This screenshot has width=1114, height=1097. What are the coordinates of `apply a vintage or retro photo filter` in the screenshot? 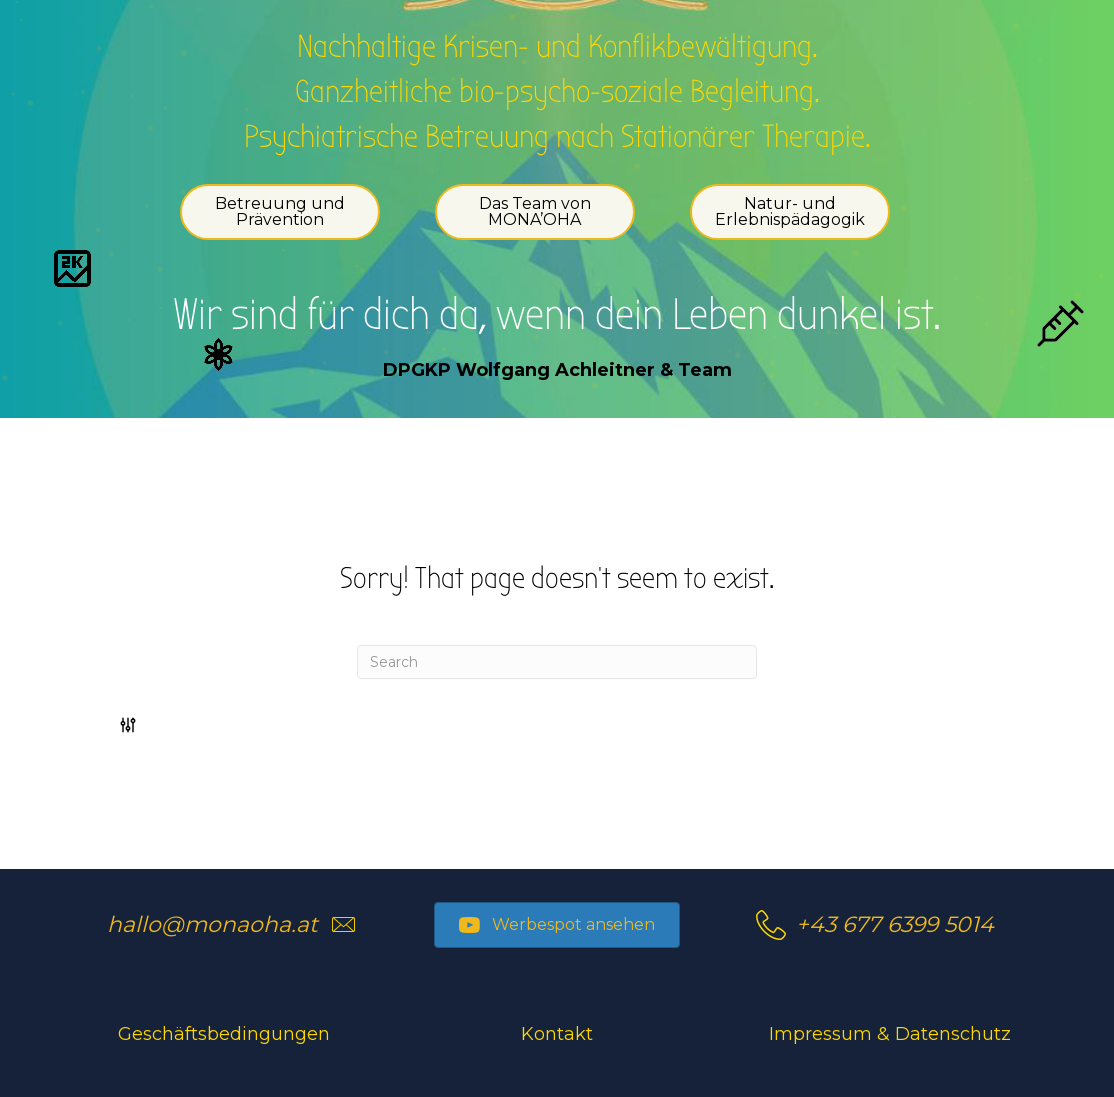 It's located at (218, 354).